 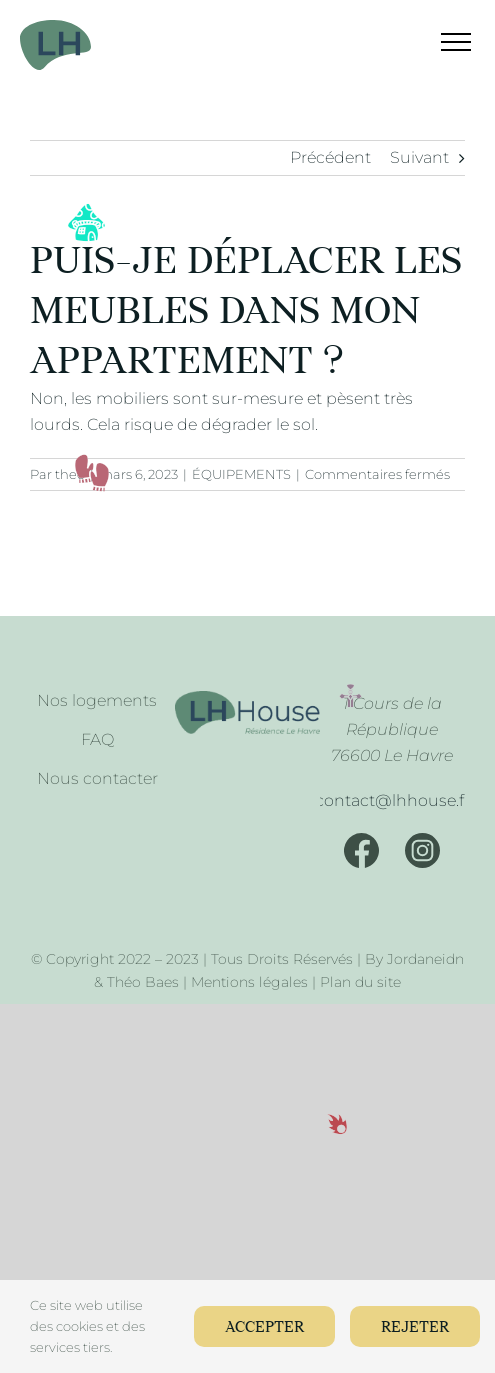 What do you see at coordinates (350, 695) in the screenshot?
I see `select a sword or melee weapon in a game inventory` at bounding box center [350, 695].